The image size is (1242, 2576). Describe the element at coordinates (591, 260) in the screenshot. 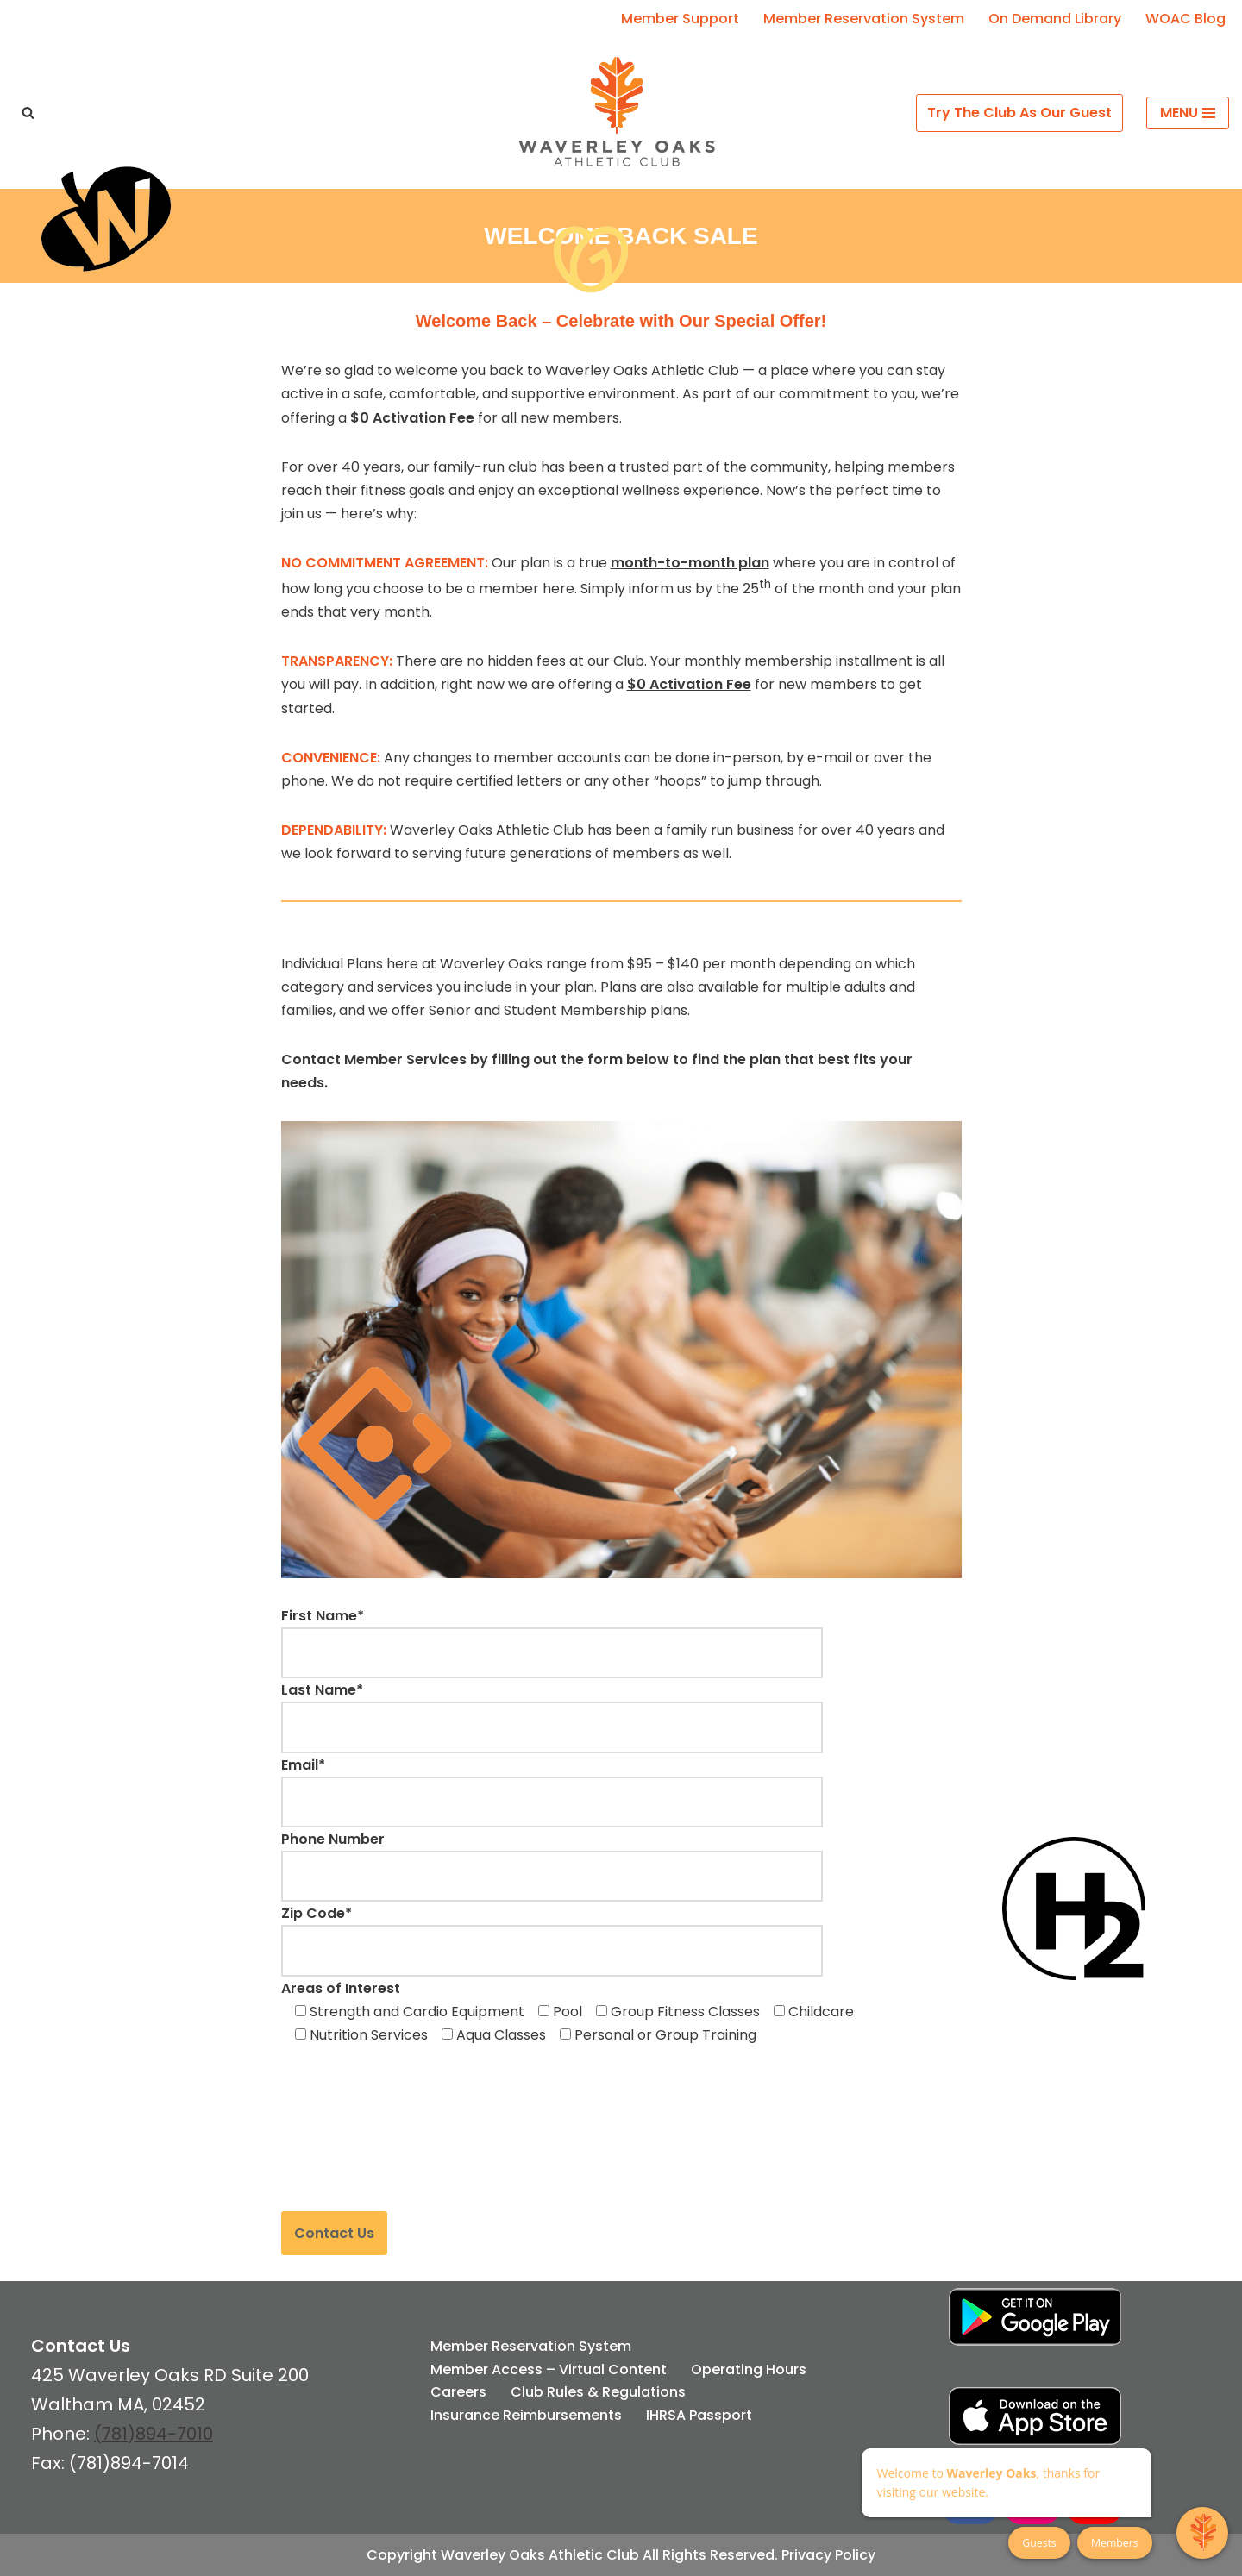

I see `visit GoDaddy website or services` at that location.